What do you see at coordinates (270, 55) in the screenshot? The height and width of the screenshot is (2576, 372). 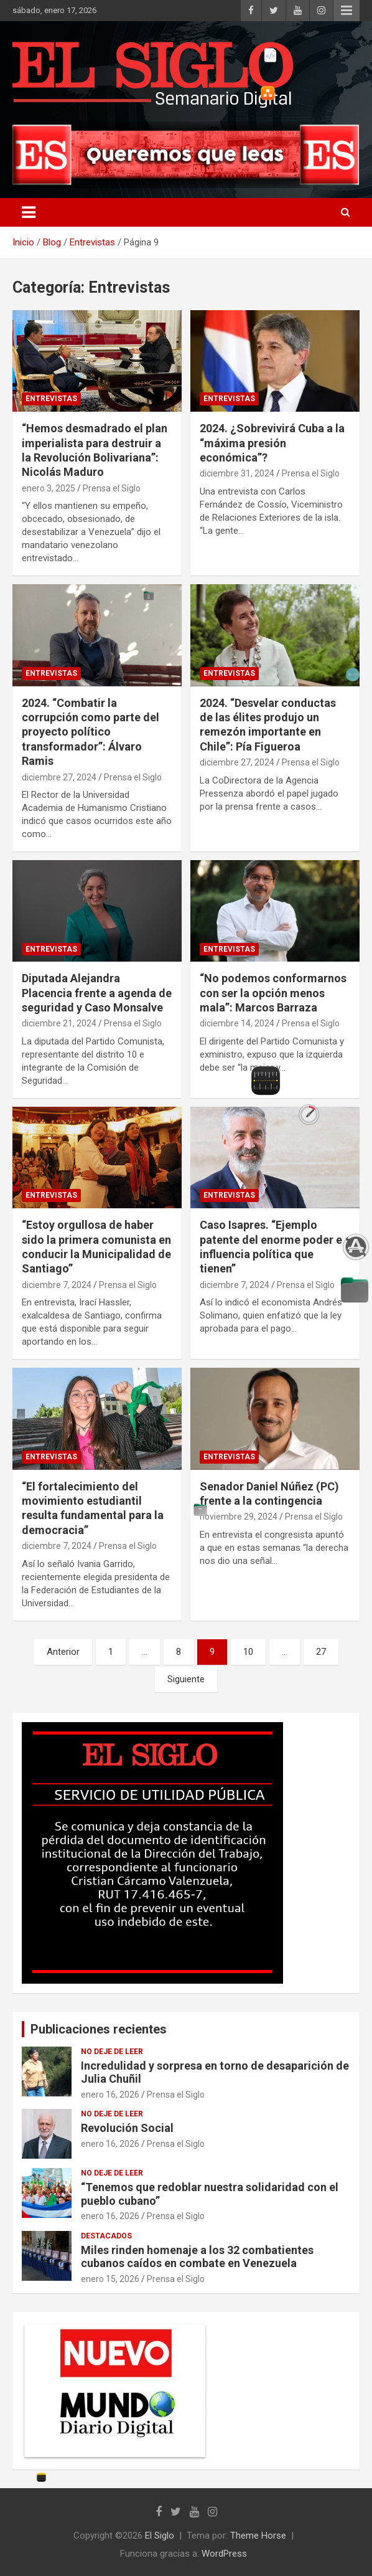 I see `open an html document` at bounding box center [270, 55].